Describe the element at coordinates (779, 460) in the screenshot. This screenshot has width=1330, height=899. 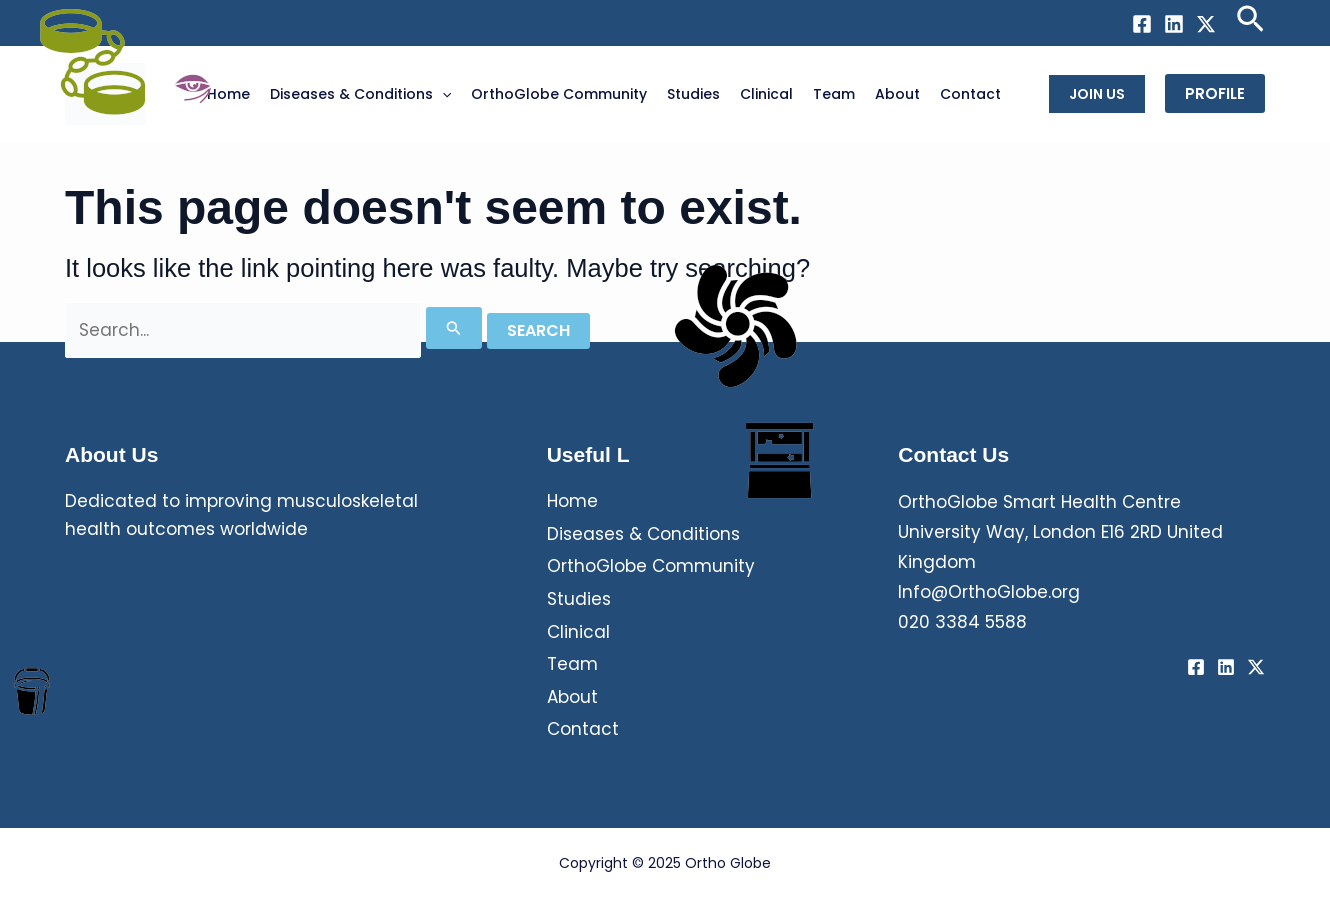
I see `access bunker or shelter location` at that location.